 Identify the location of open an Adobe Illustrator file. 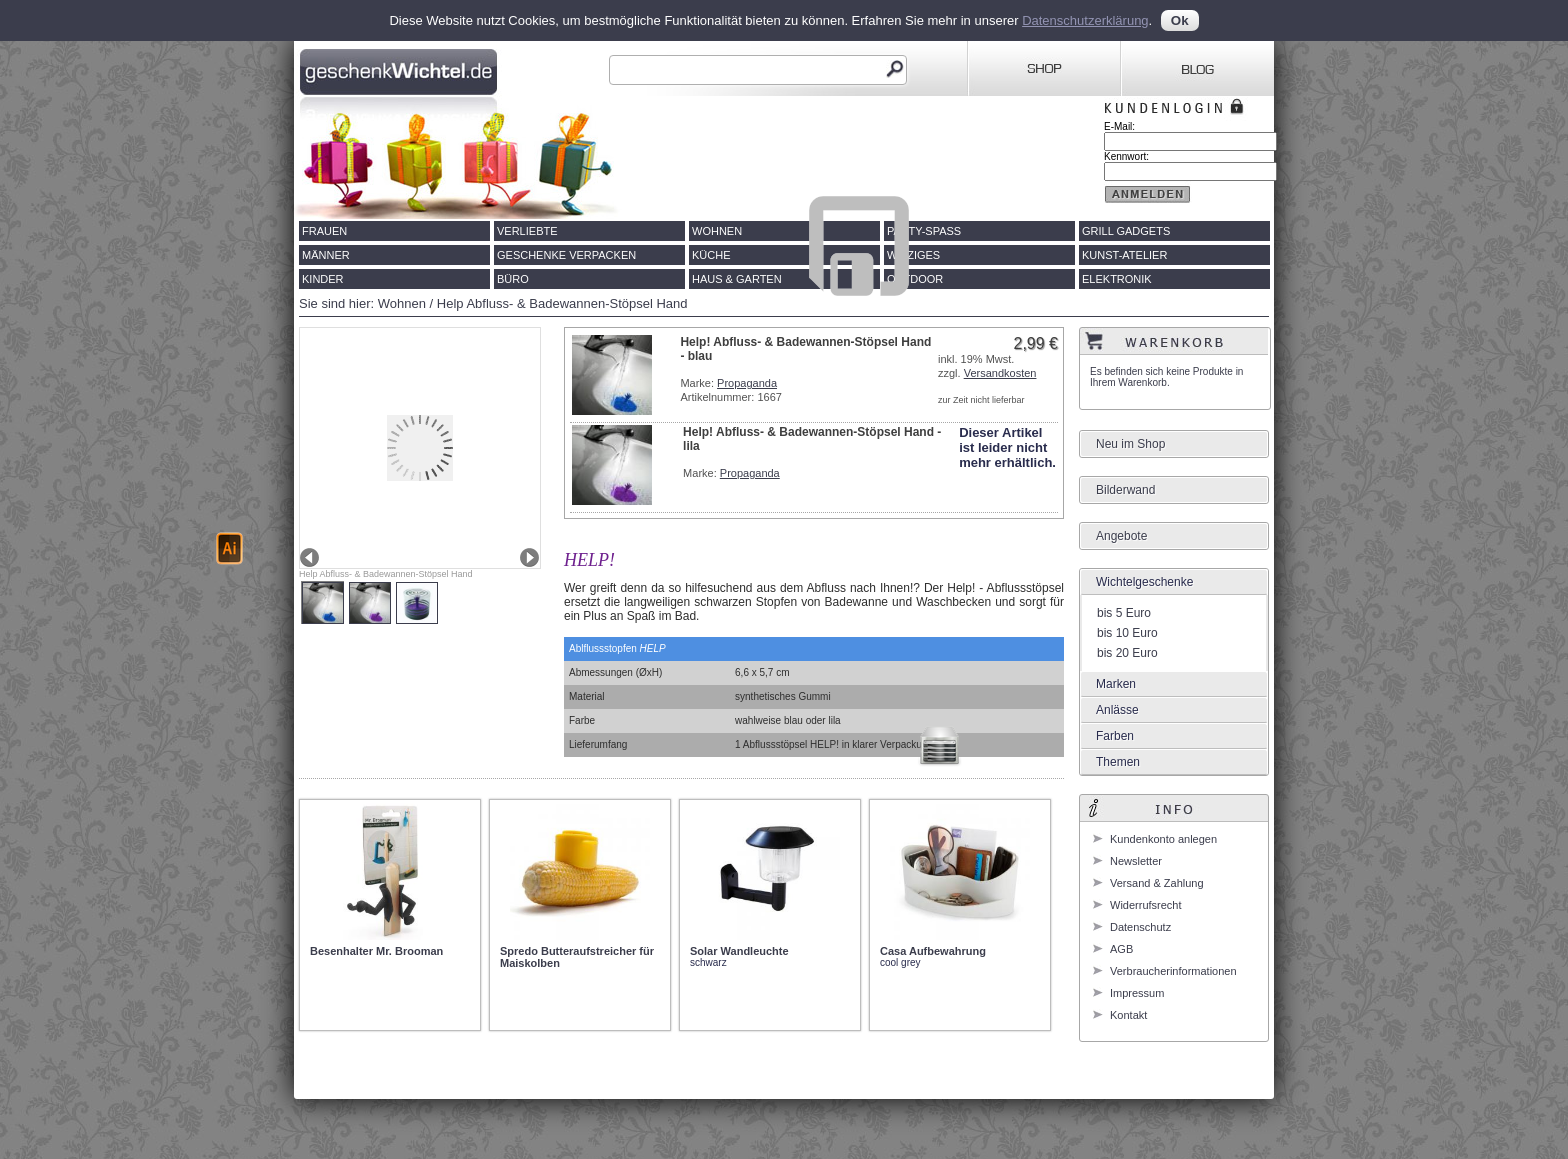
(229, 548).